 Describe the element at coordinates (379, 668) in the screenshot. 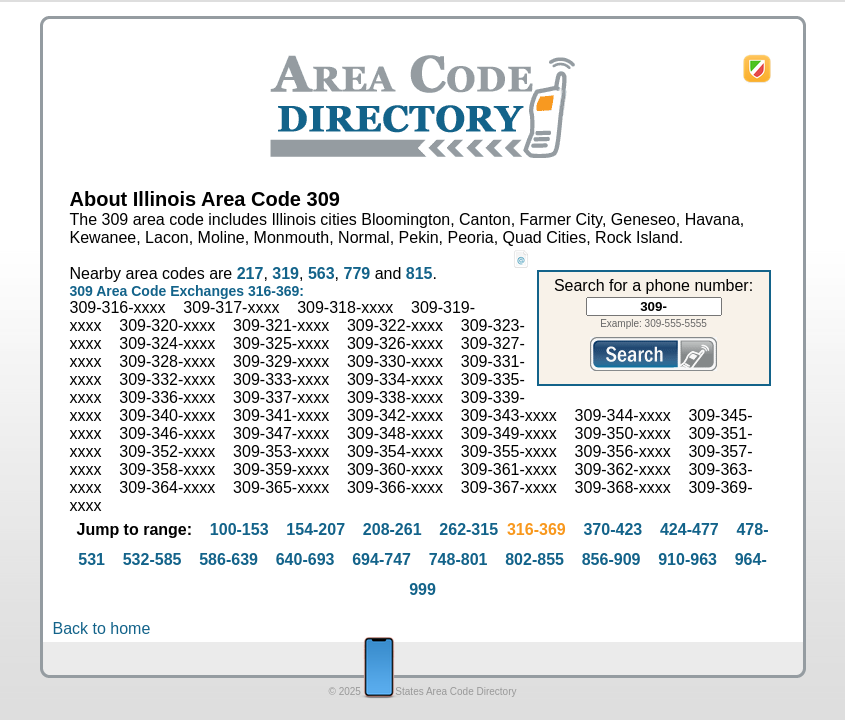

I see `iPhone XR device connected to your Mac` at that location.